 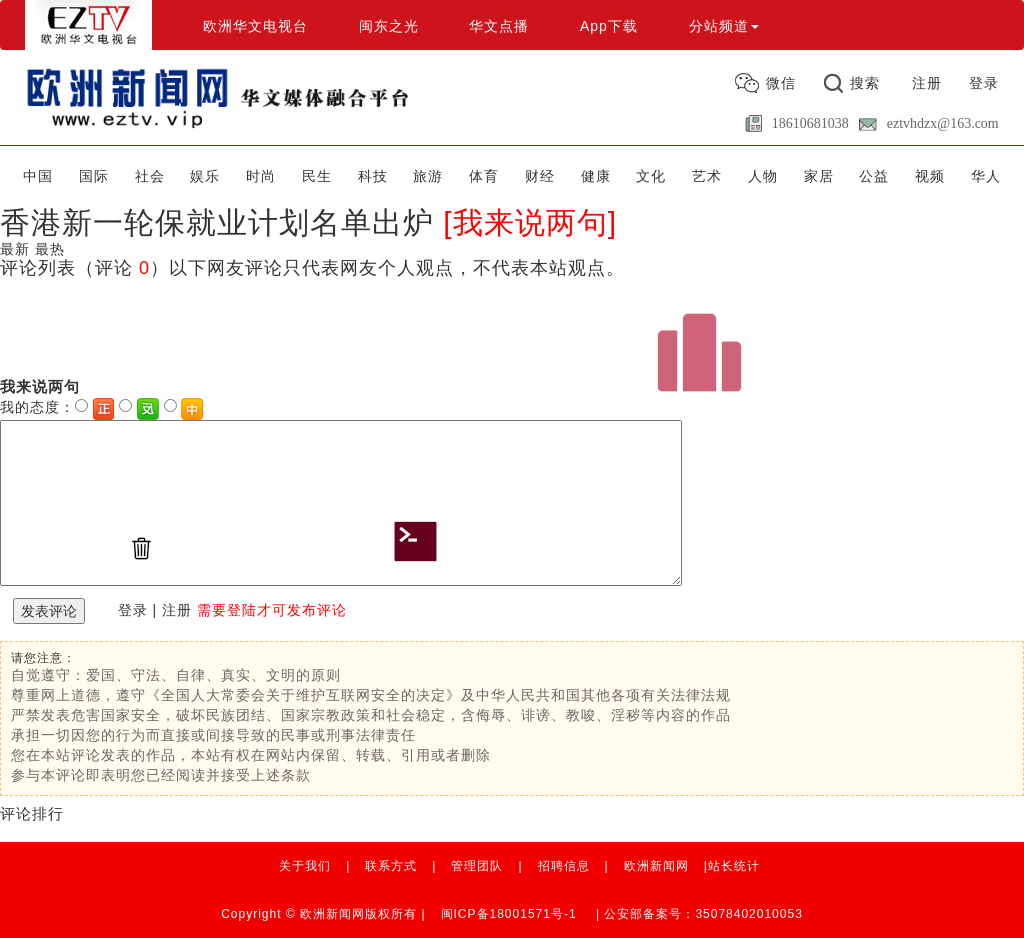 What do you see at coordinates (415, 541) in the screenshot?
I see `open command line interface` at bounding box center [415, 541].